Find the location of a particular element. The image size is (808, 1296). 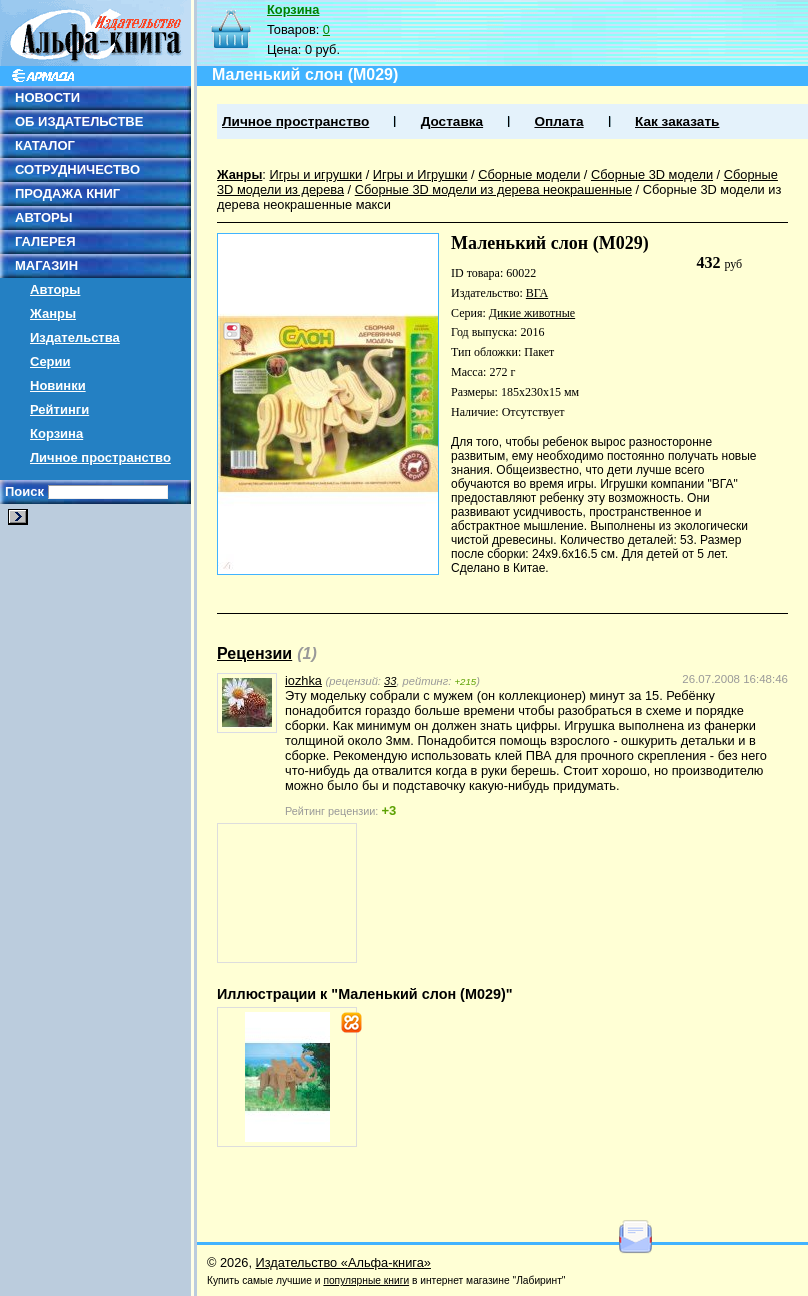

launch xampp local server application is located at coordinates (351, 1022).